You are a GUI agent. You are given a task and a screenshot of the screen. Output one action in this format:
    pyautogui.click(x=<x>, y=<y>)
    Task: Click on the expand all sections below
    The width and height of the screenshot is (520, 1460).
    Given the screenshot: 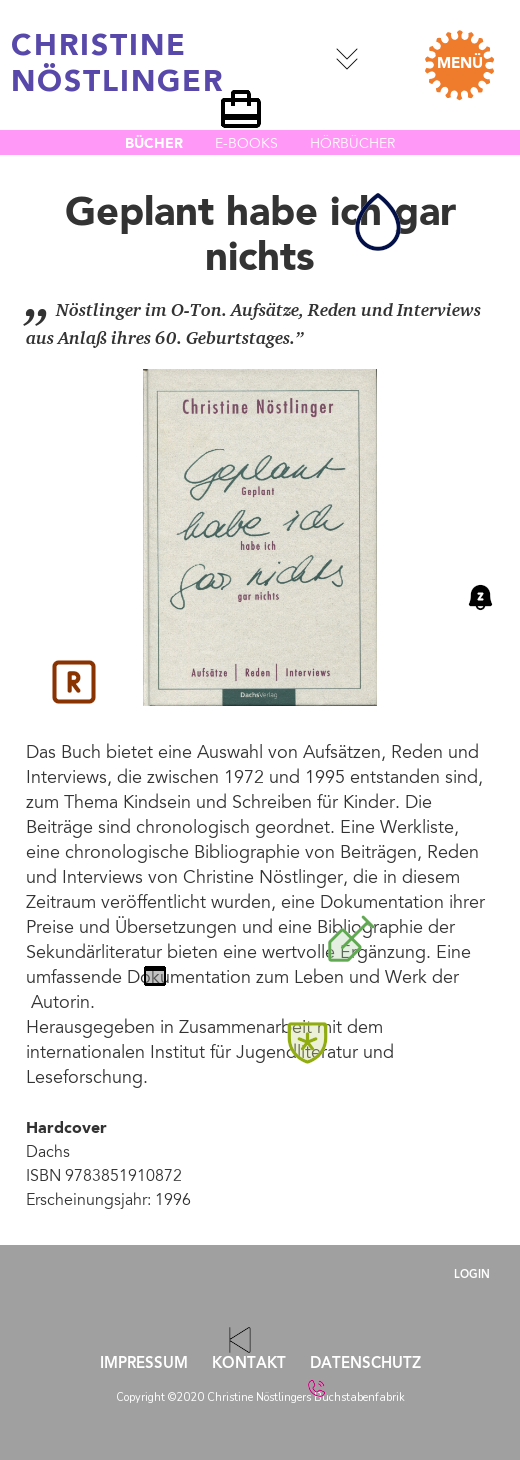 What is the action you would take?
    pyautogui.click(x=347, y=58)
    